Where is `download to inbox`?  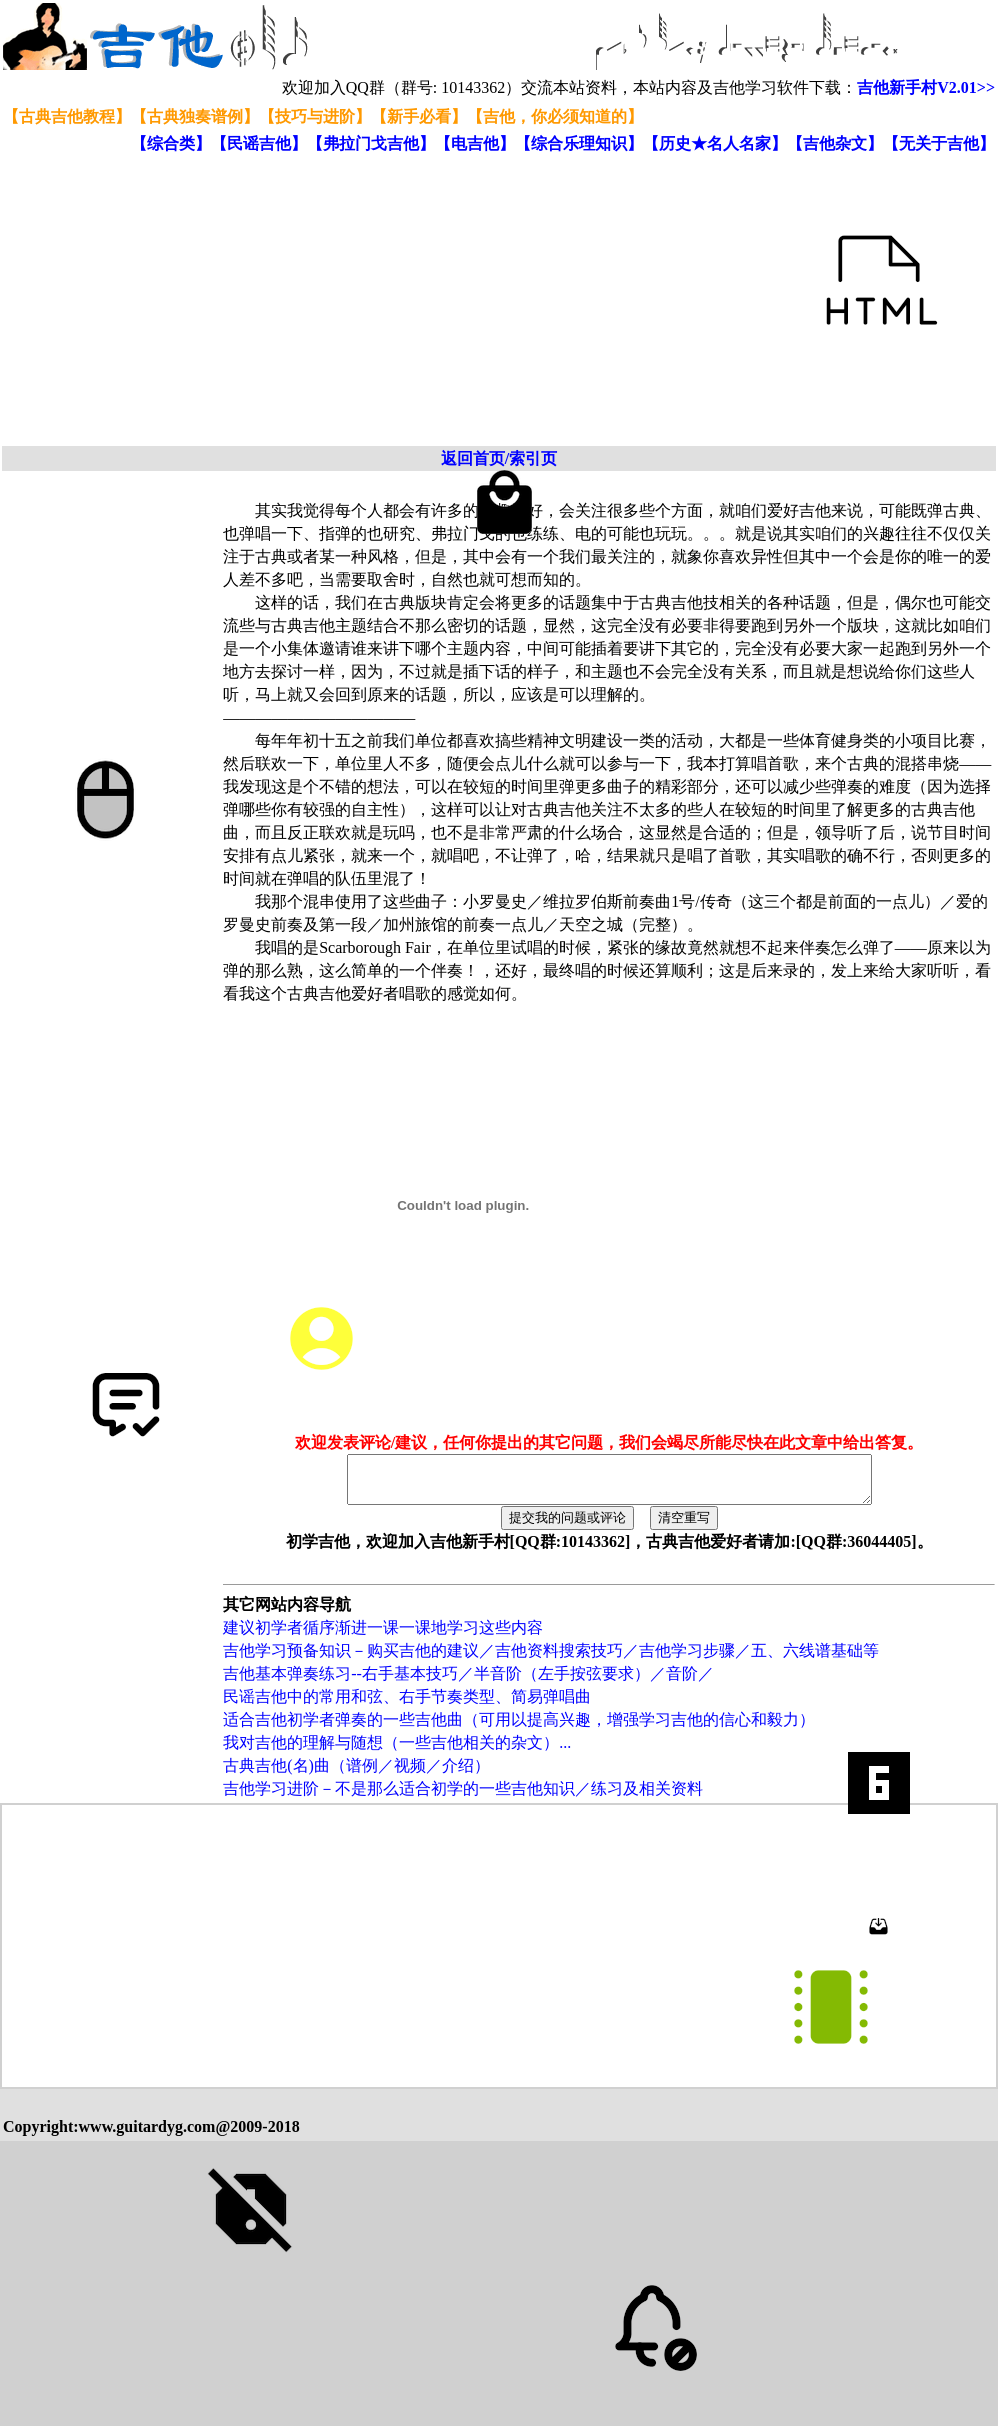
download to inbox is located at coordinates (878, 1926).